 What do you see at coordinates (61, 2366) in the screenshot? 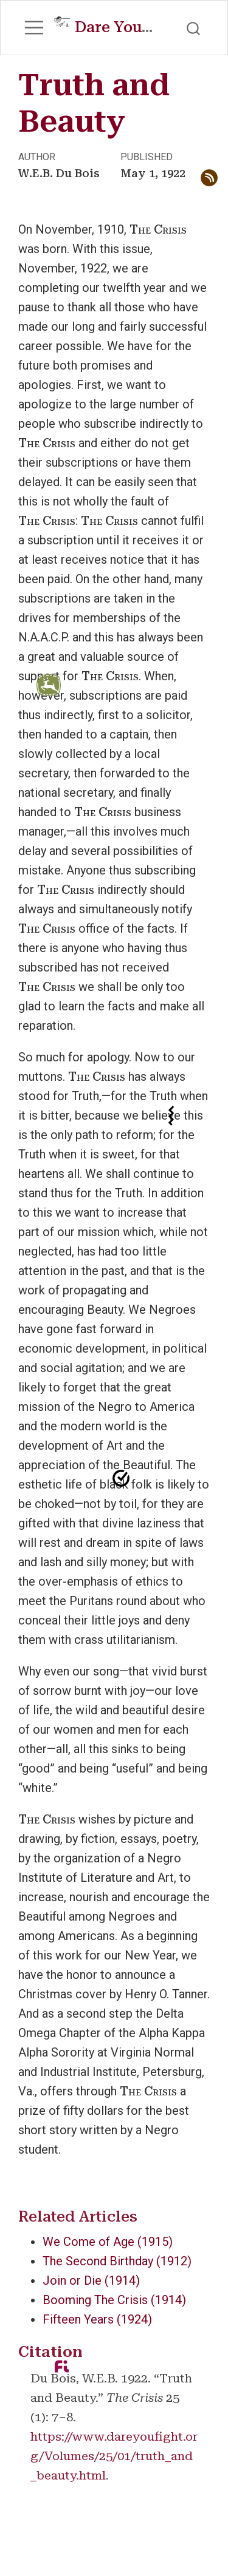
I see `fi bank app logo` at bounding box center [61, 2366].